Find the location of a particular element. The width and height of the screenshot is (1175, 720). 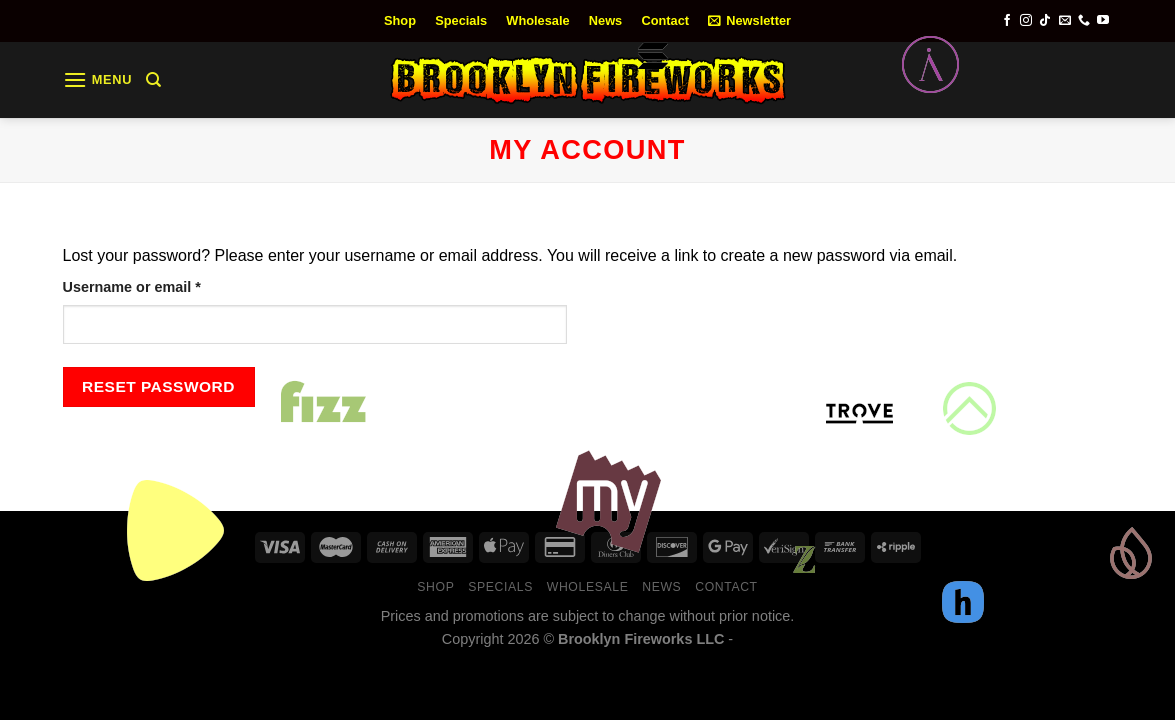

access Firebase console or services is located at coordinates (1131, 553).